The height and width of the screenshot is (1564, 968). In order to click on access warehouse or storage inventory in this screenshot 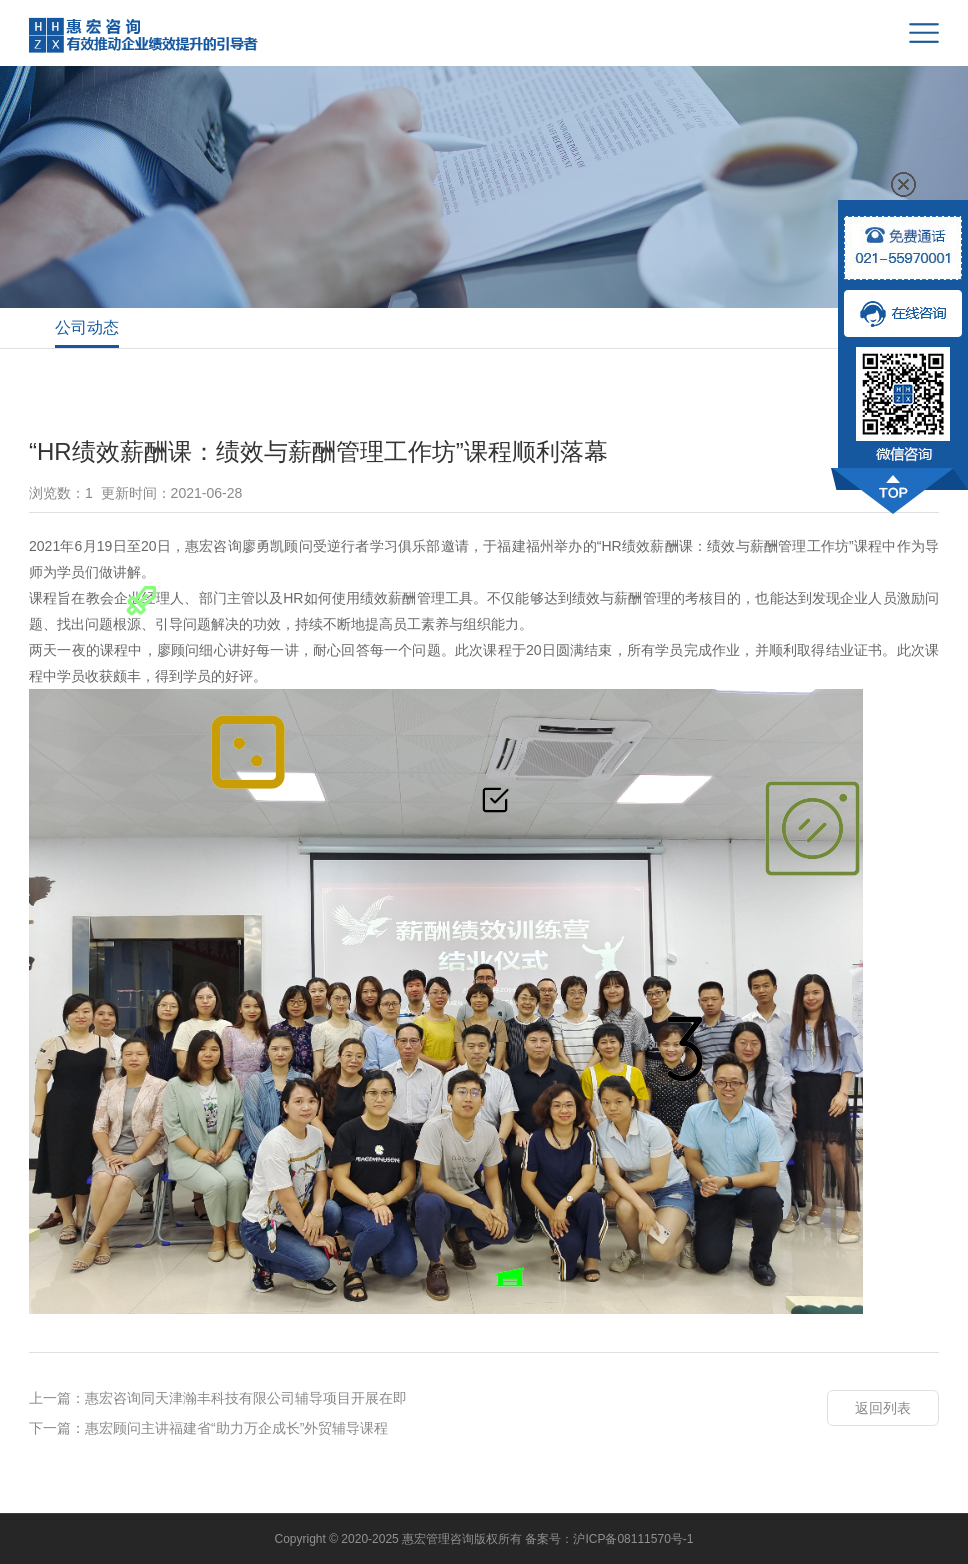, I will do `click(510, 1278)`.